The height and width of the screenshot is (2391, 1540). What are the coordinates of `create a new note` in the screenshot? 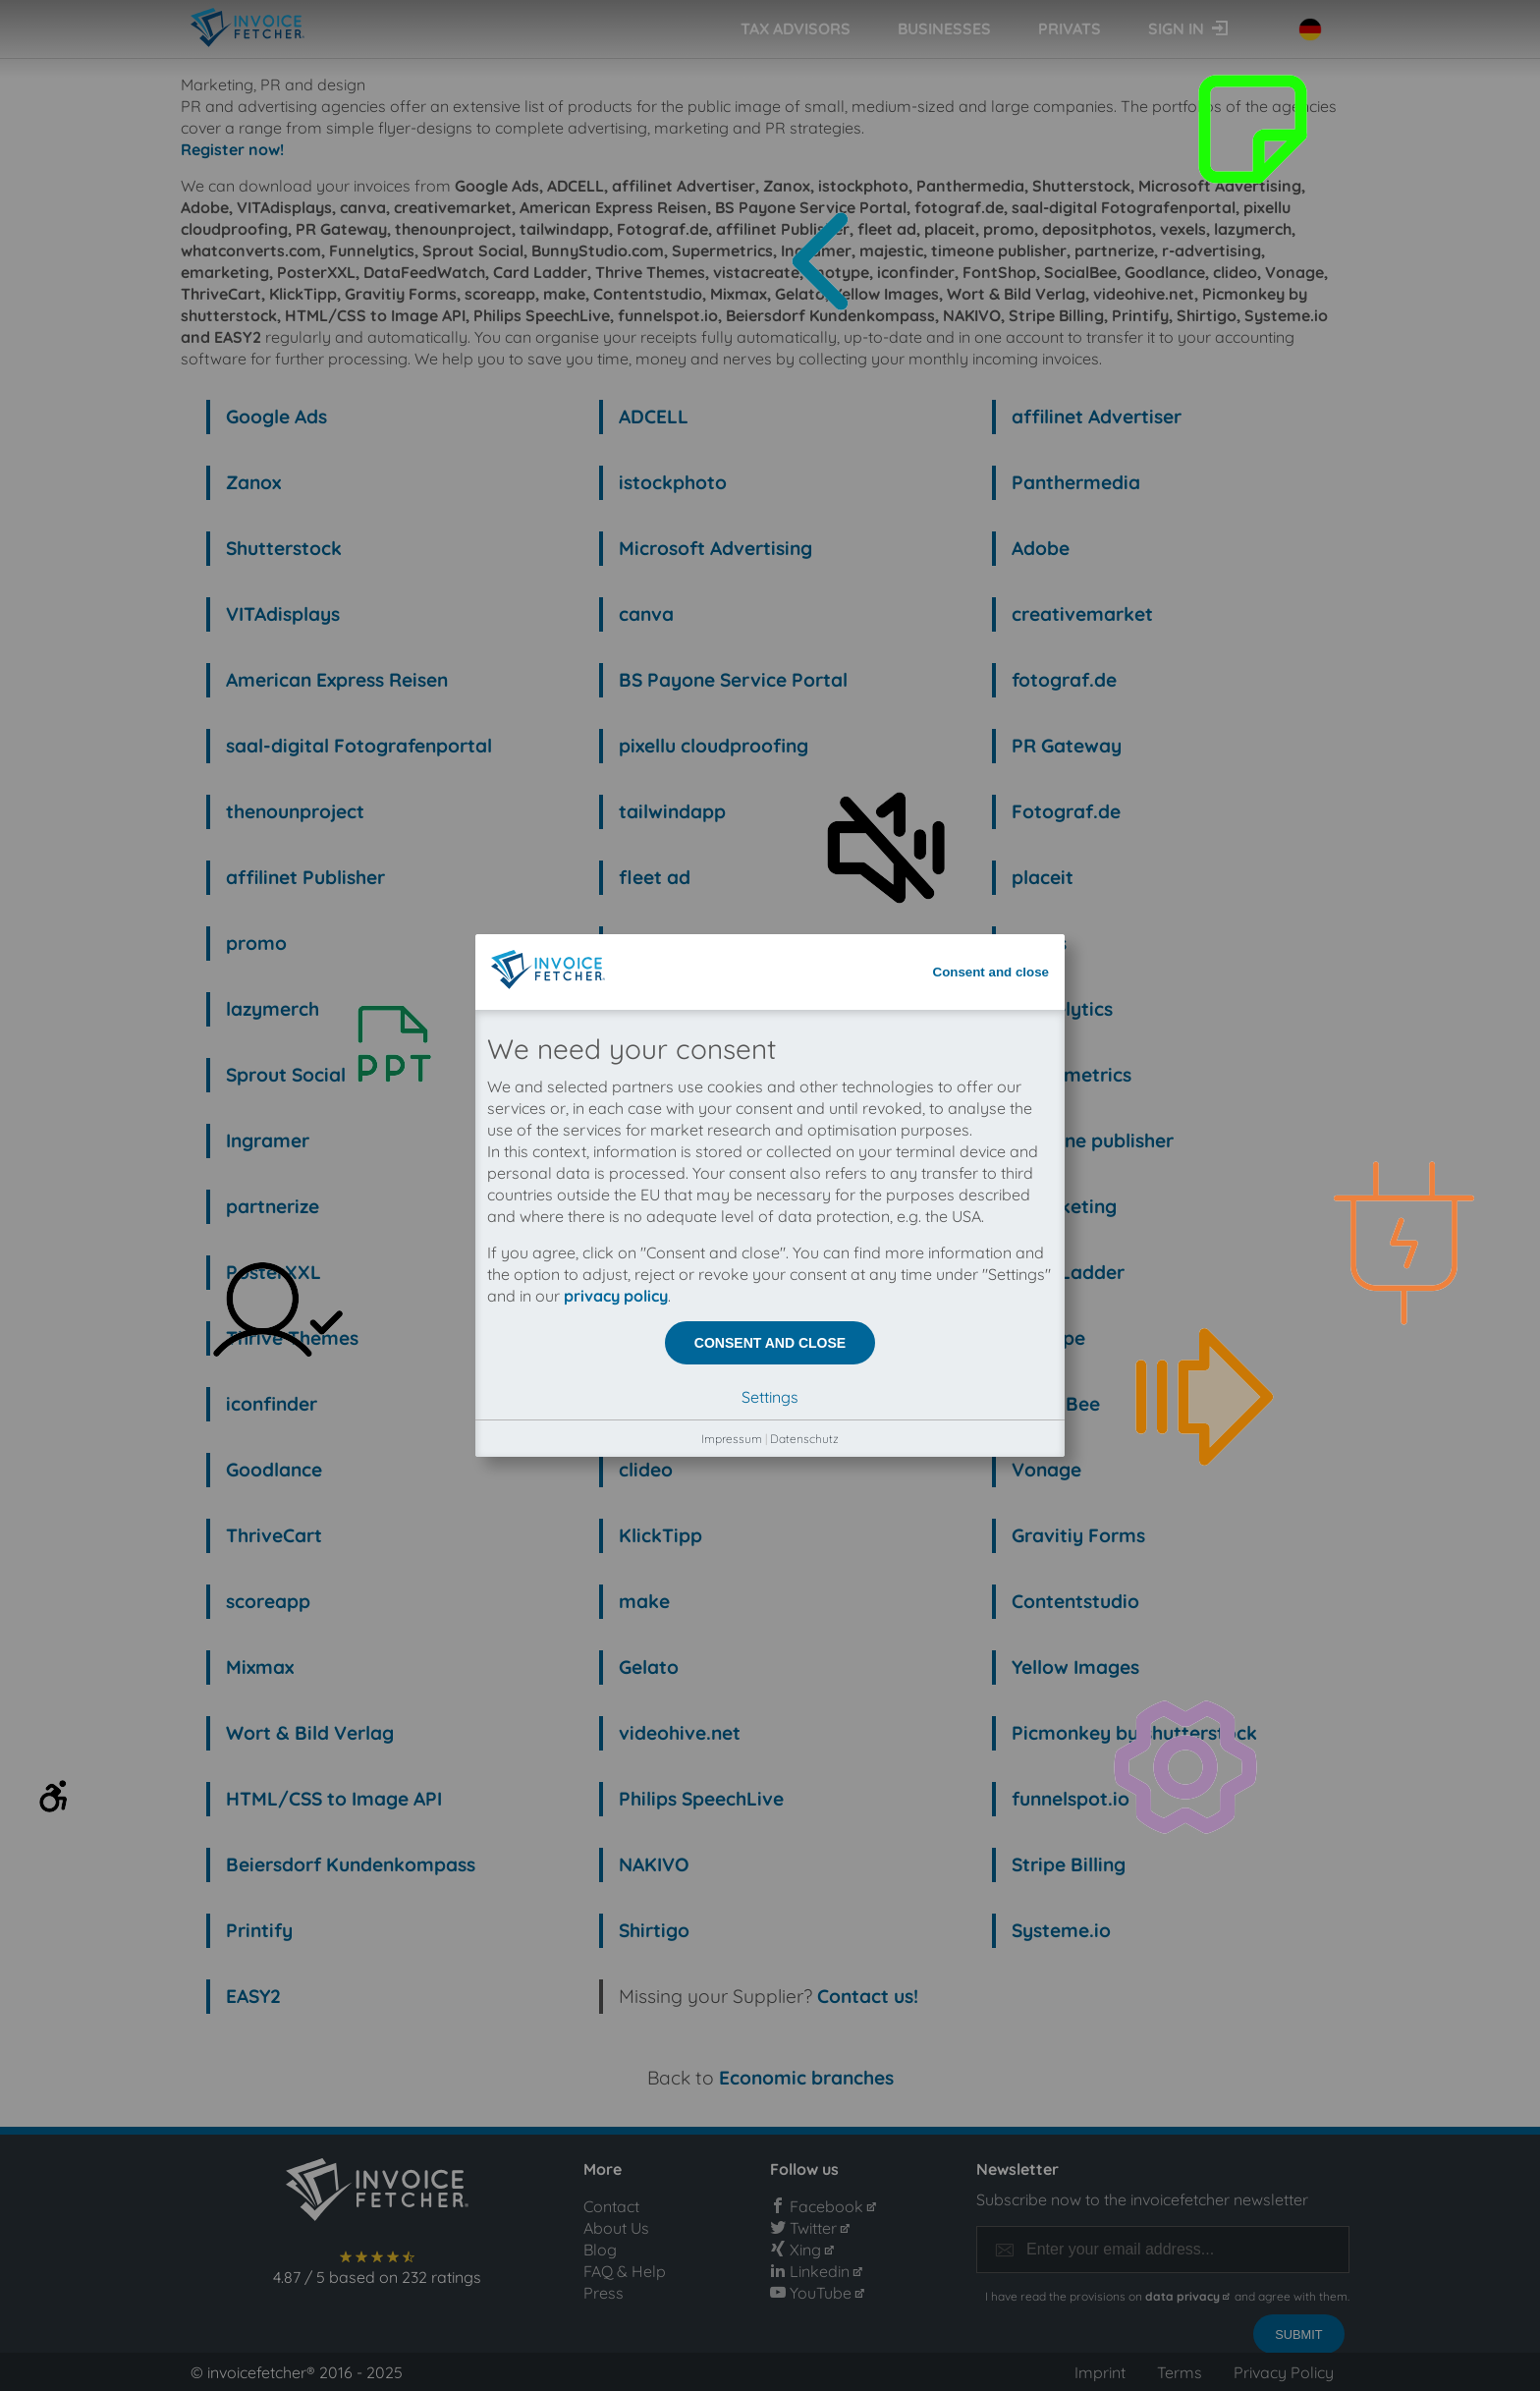 It's located at (1252, 129).